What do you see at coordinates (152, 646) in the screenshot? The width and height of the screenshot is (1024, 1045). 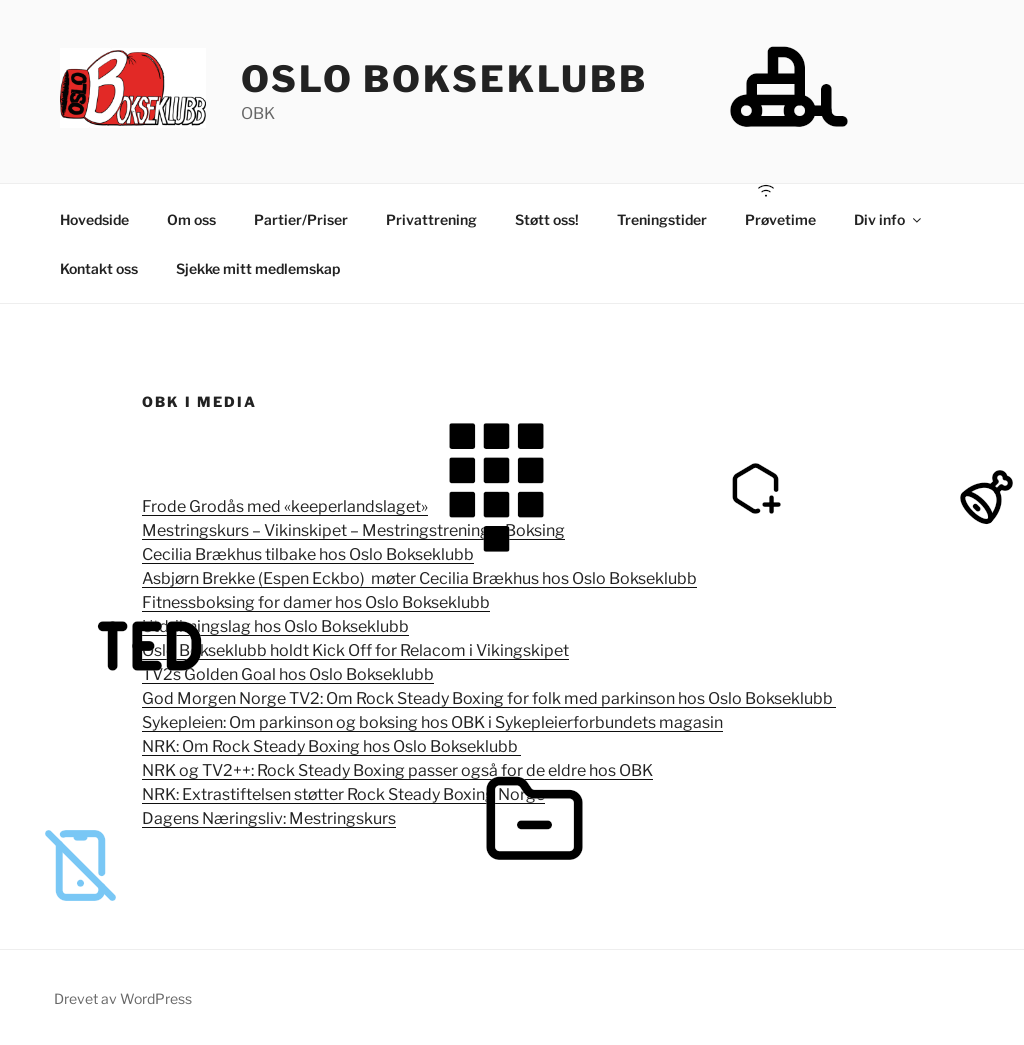 I see `open the TED app or website` at bounding box center [152, 646].